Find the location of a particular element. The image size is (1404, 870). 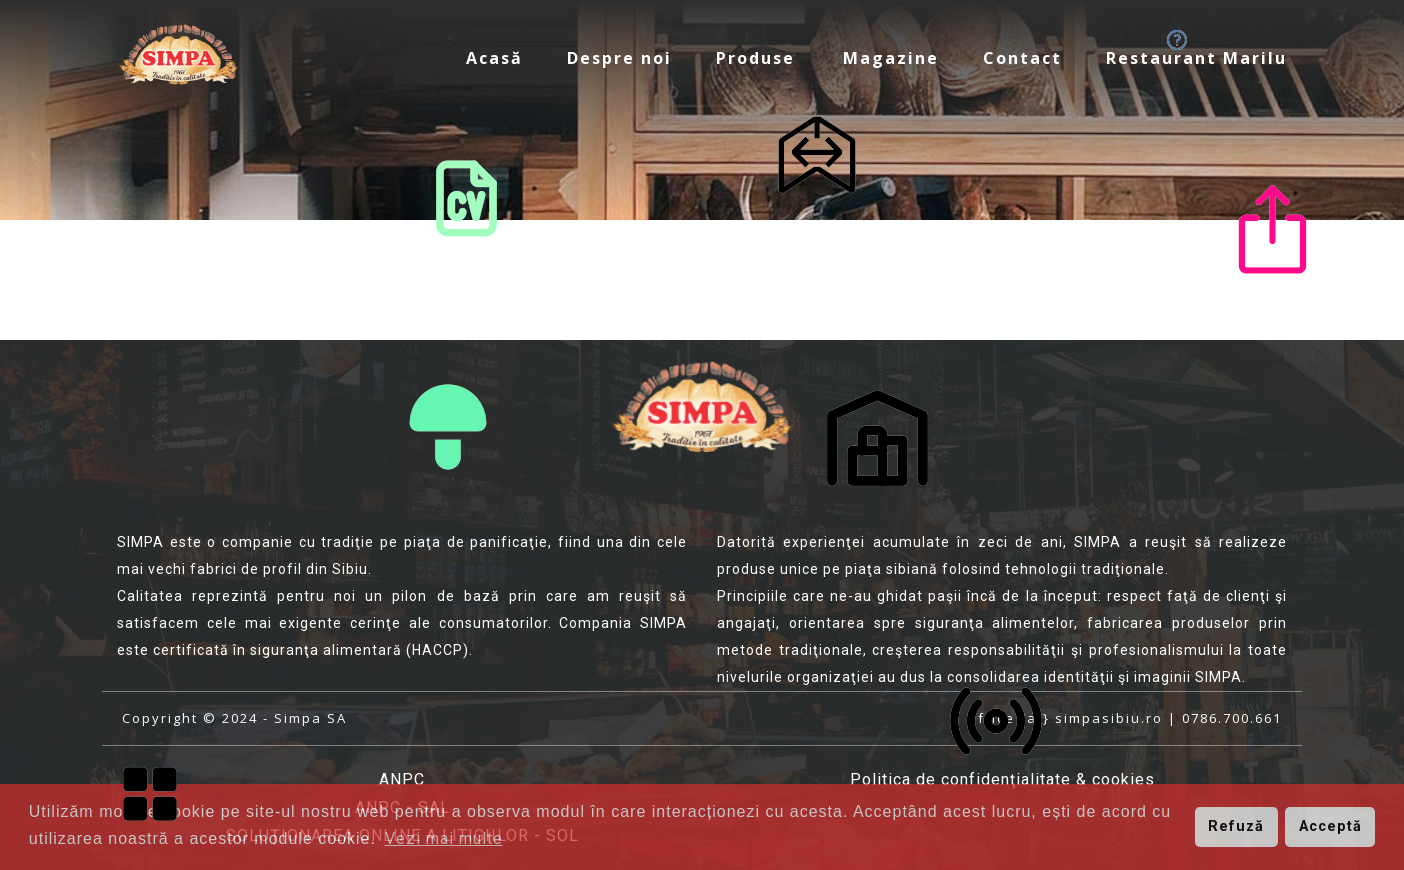

share this content is located at coordinates (1272, 231).